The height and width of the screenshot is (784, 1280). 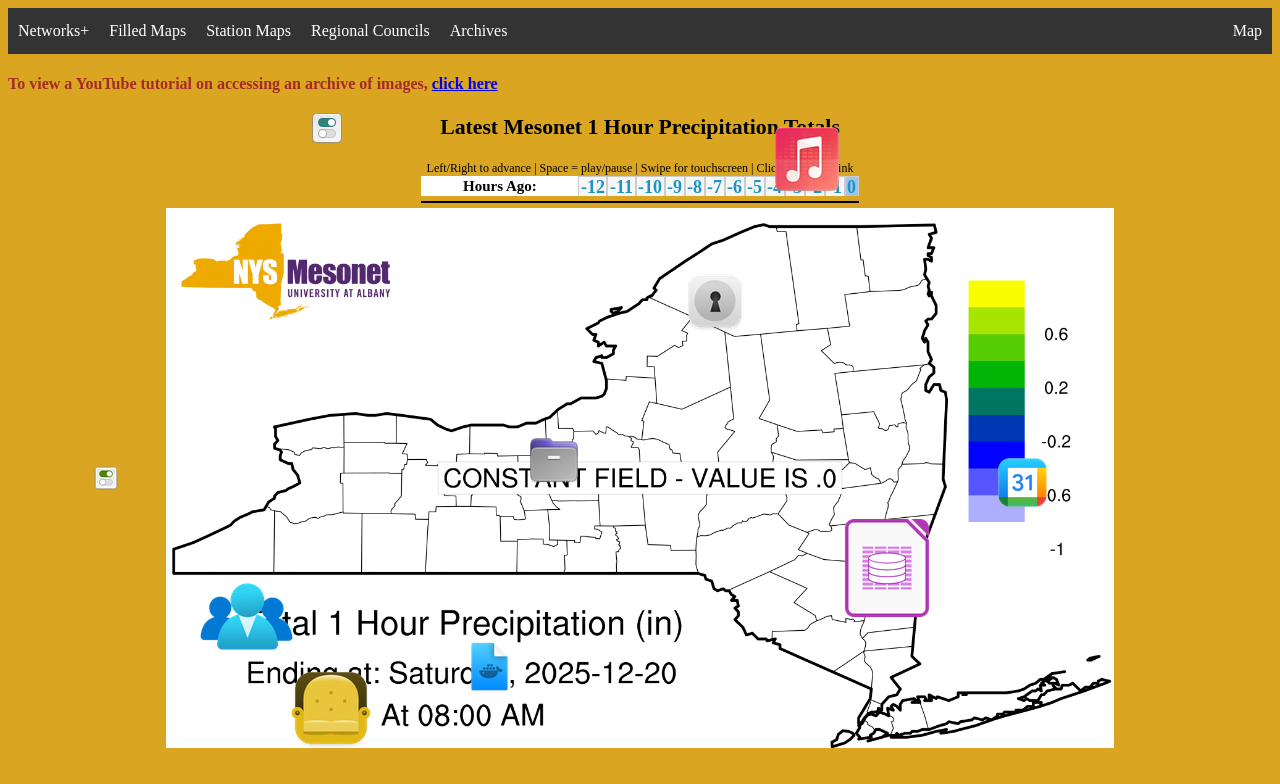 What do you see at coordinates (1022, 482) in the screenshot?
I see `open Google Calendar app` at bounding box center [1022, 482].